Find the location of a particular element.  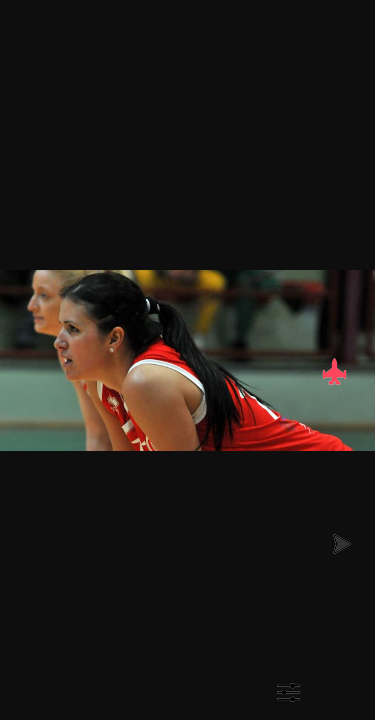

access flight or aviation features is located at coordinates (334, 371).